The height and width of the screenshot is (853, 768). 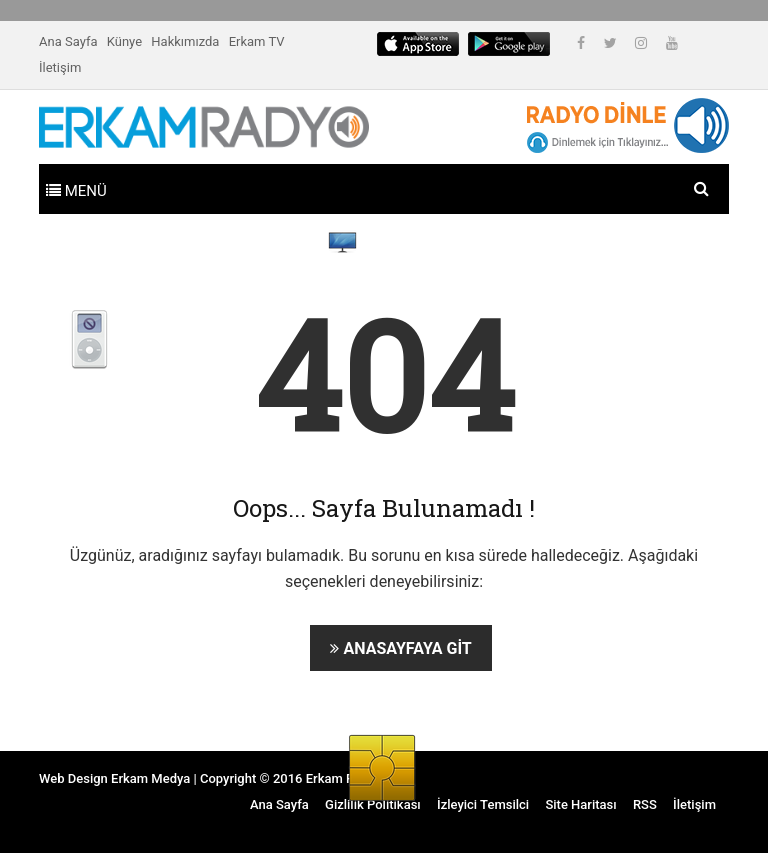 I want to click on display settings for connected monitor, so click(x=342, y=239).